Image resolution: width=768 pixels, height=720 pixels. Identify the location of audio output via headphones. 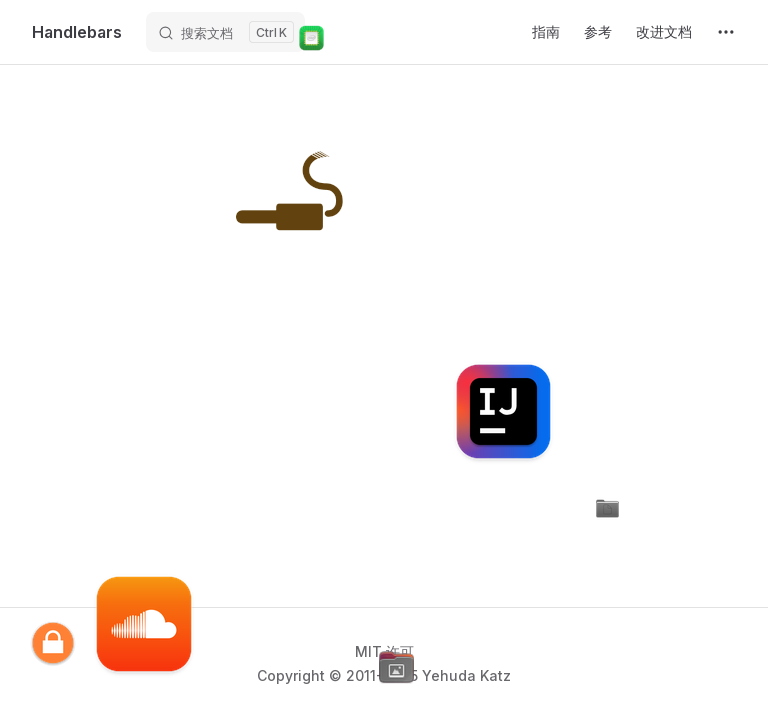
(289, 203).